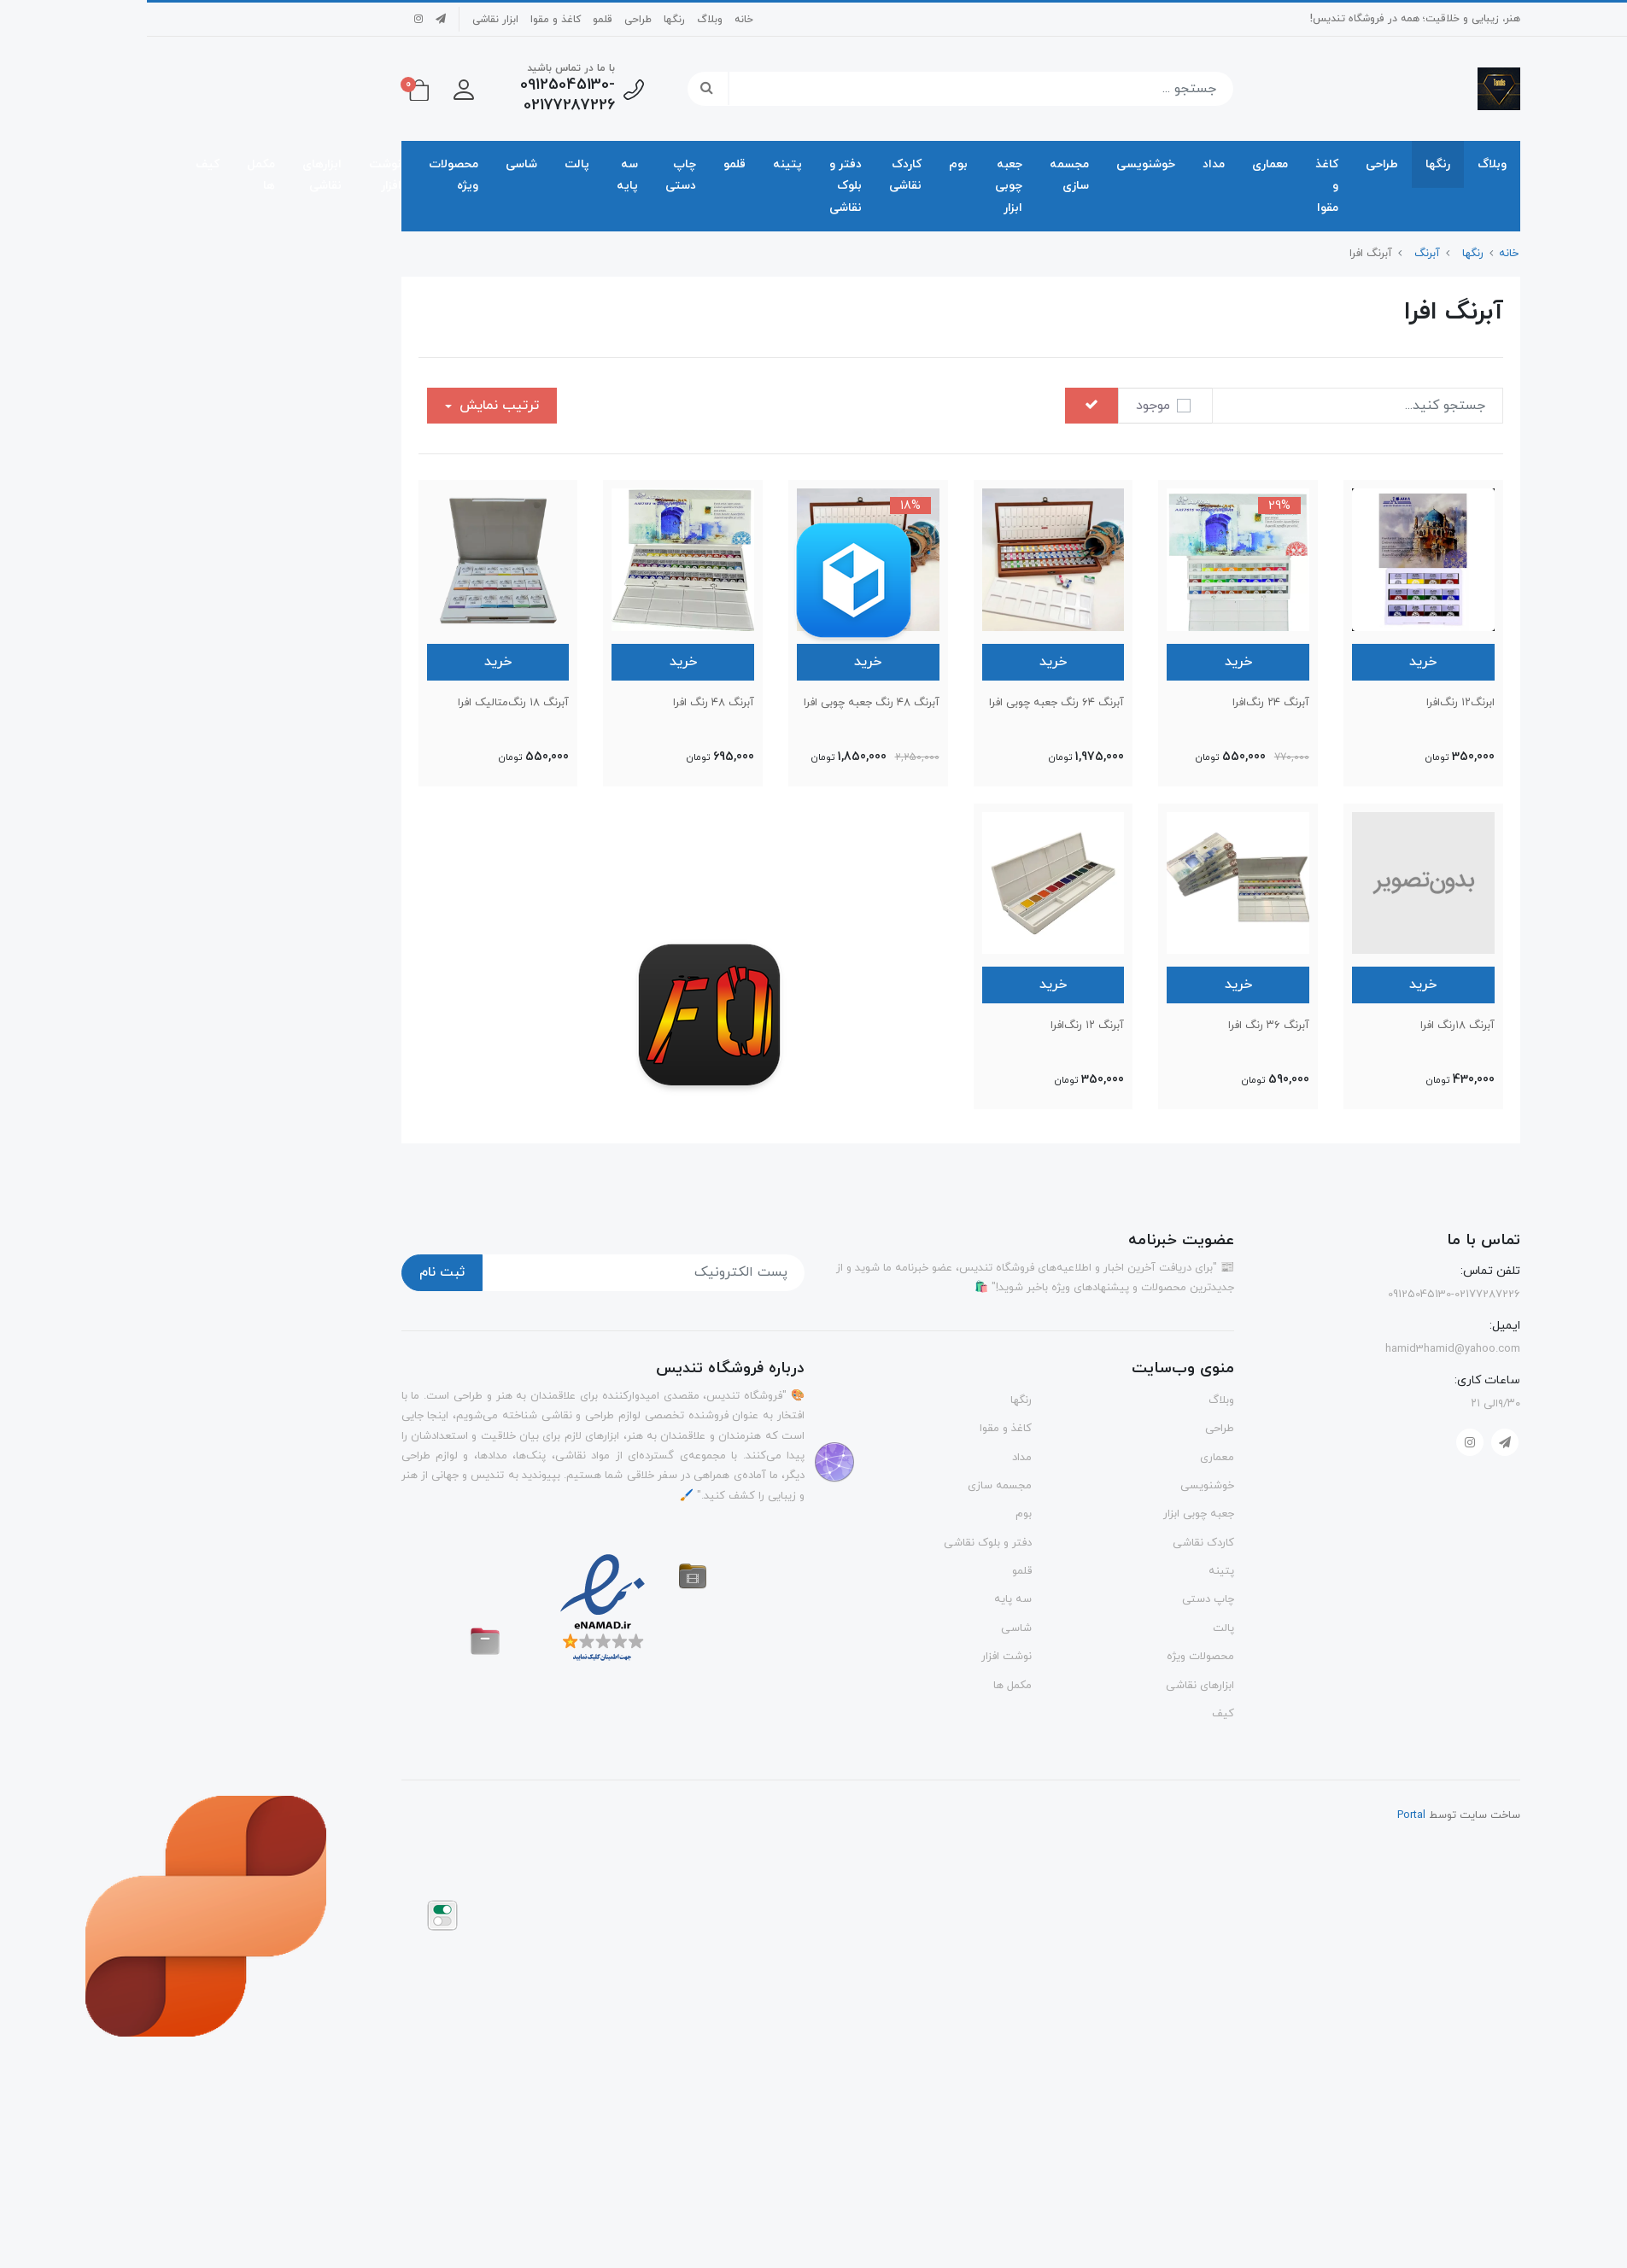 This screenshot has width=1627, height=2268. Describe the element at coordinates (834, 1462) in the screenshot. I see `access network and internet settings` at that location.